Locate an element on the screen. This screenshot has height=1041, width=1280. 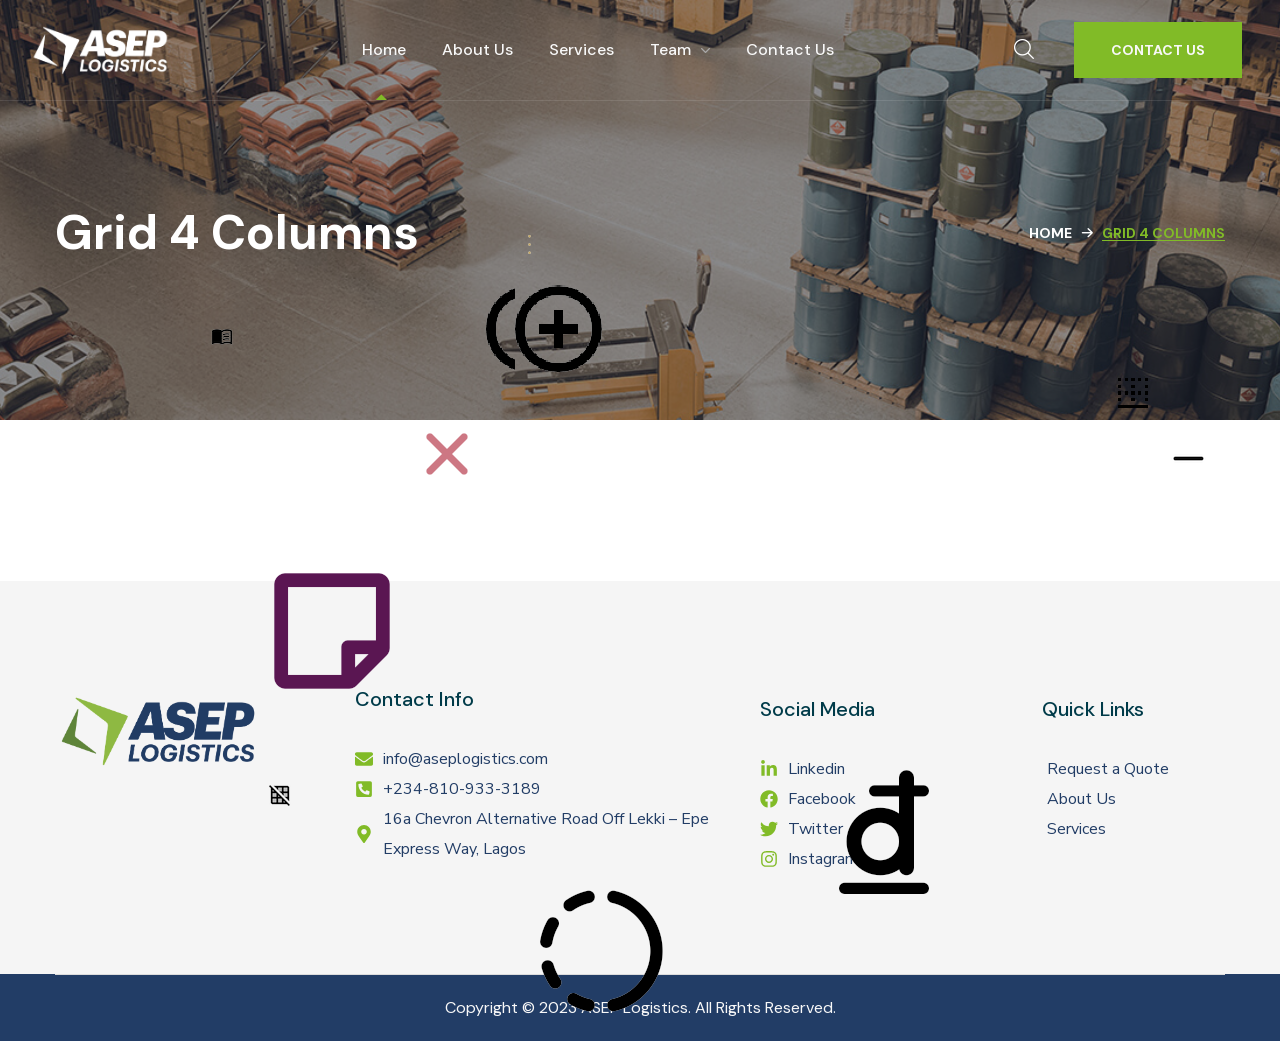
insert a horizontal divider line is located at coordinates (1188, 458).